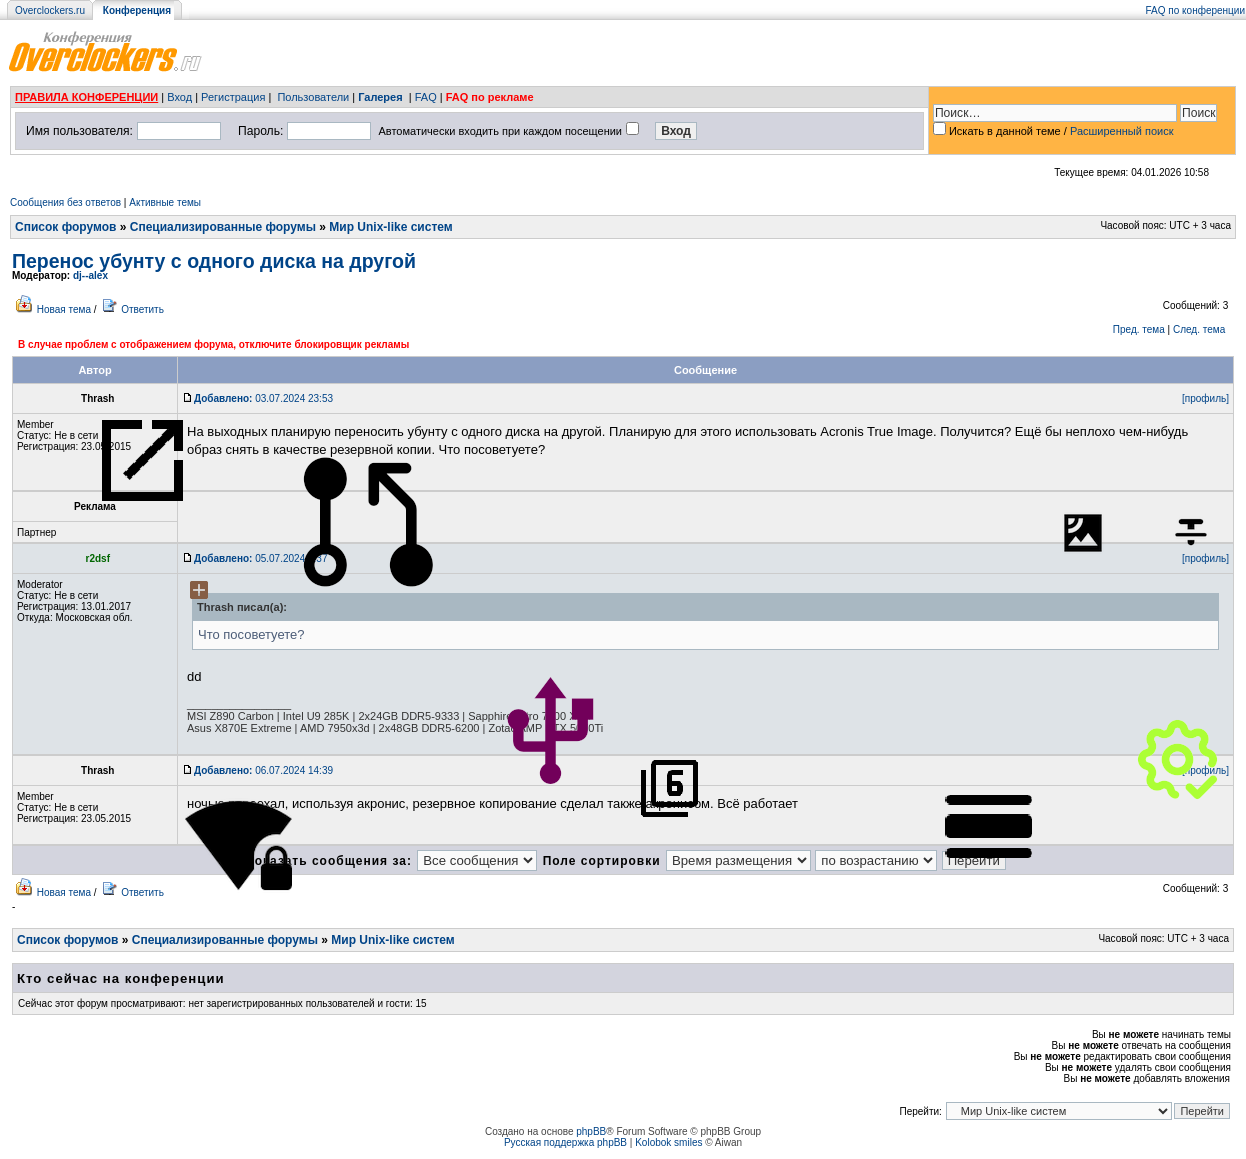 The width and height of the screenshot is (1246, 1159). What do you see at coordinates (1191, 533) in the screenshot?
I see `apply strikethrough formatting to selected text` at bounding box center [1191, 533].